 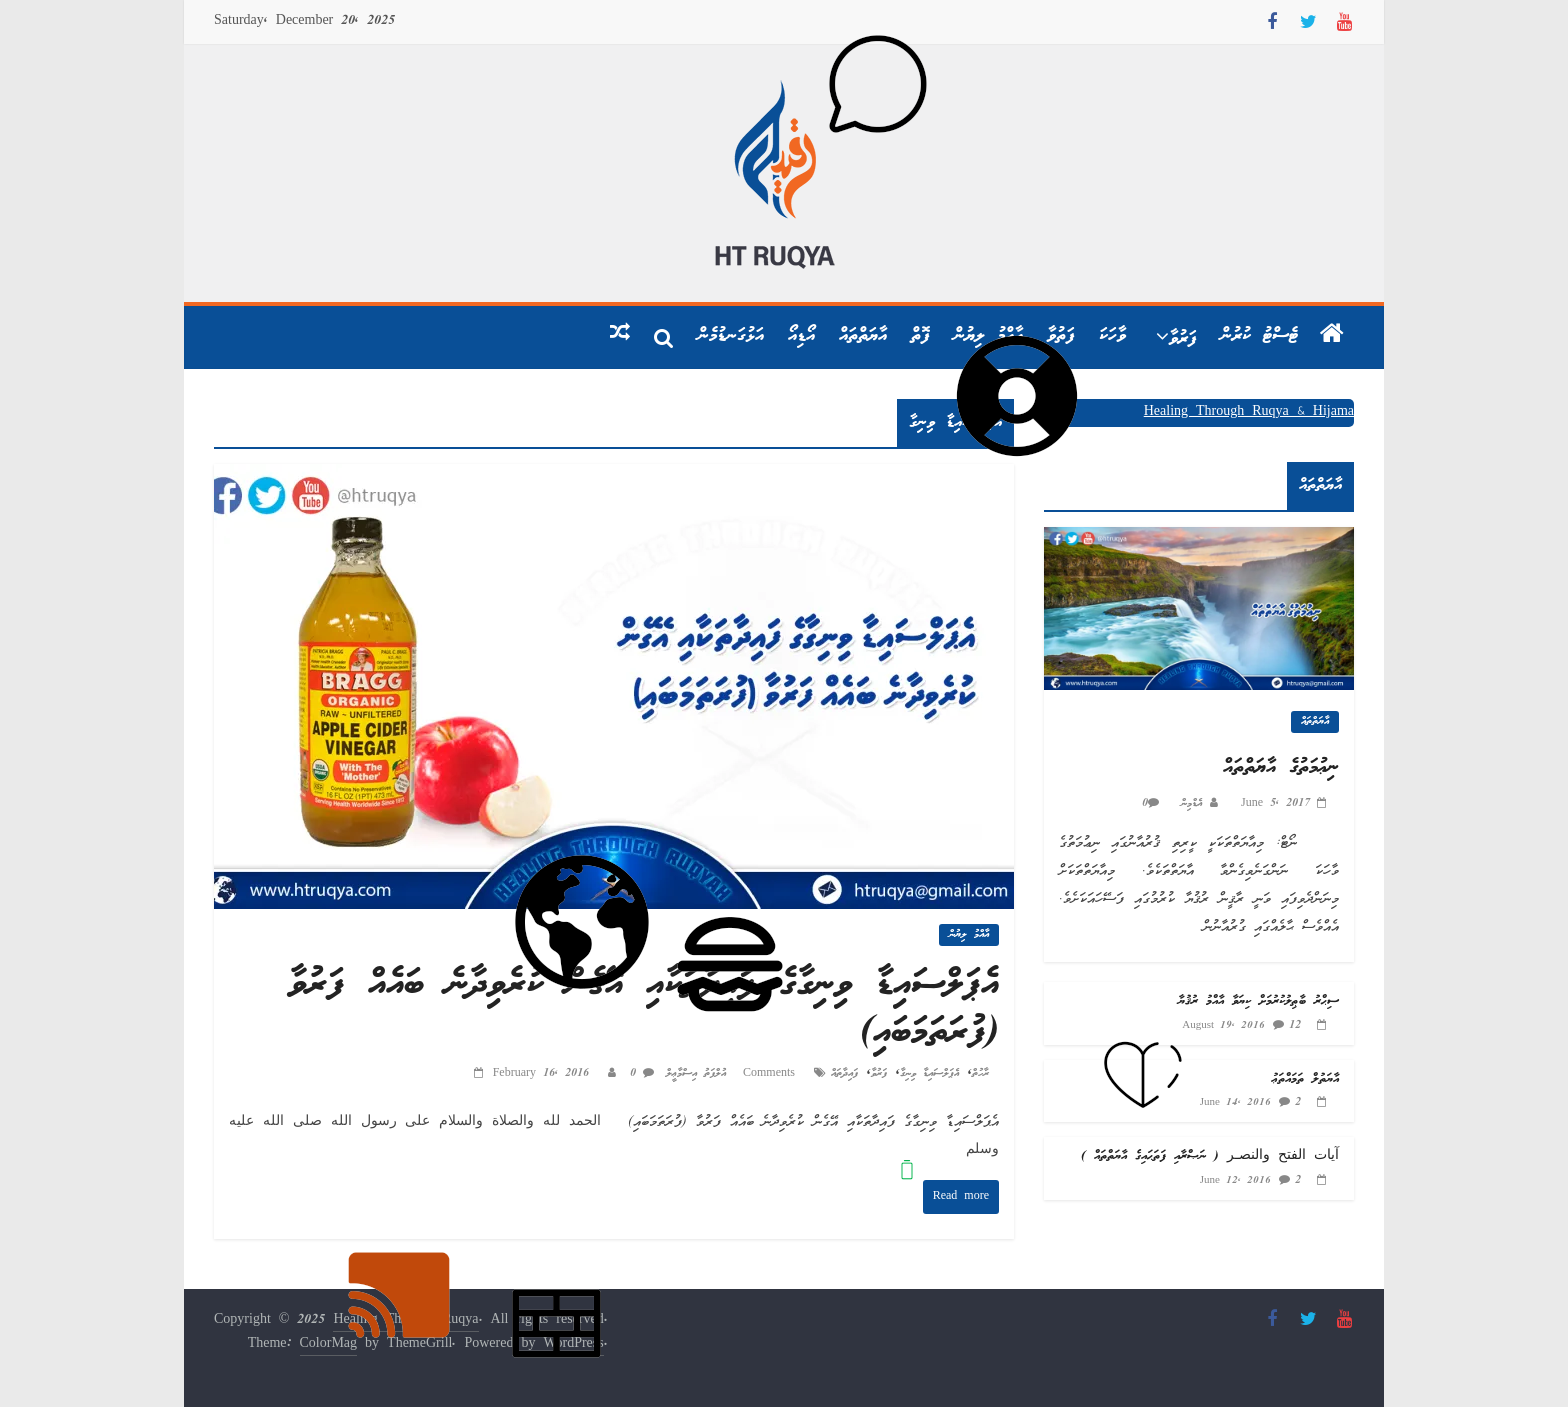 I want to click on open a chat or messaging feature, so click(x=878, y=84).